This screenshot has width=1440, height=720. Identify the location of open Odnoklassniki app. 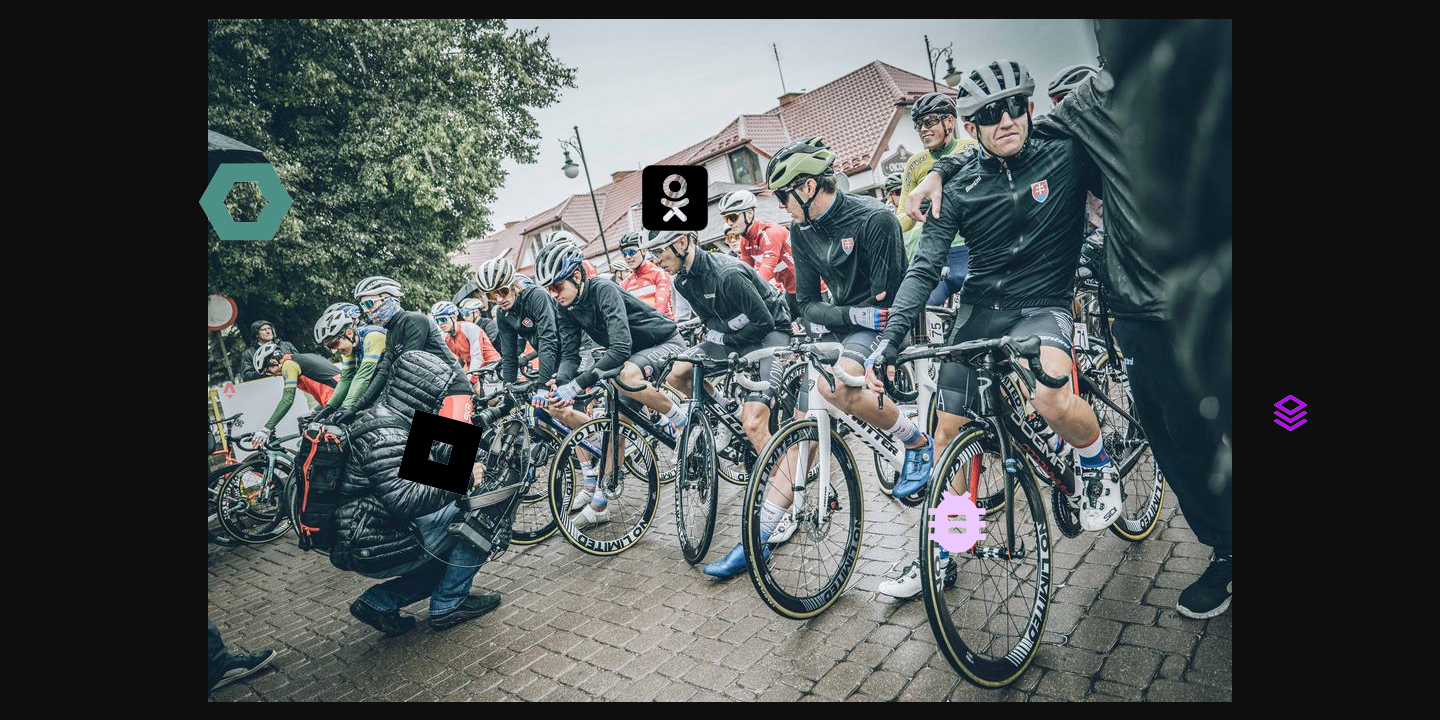
(675, 198).